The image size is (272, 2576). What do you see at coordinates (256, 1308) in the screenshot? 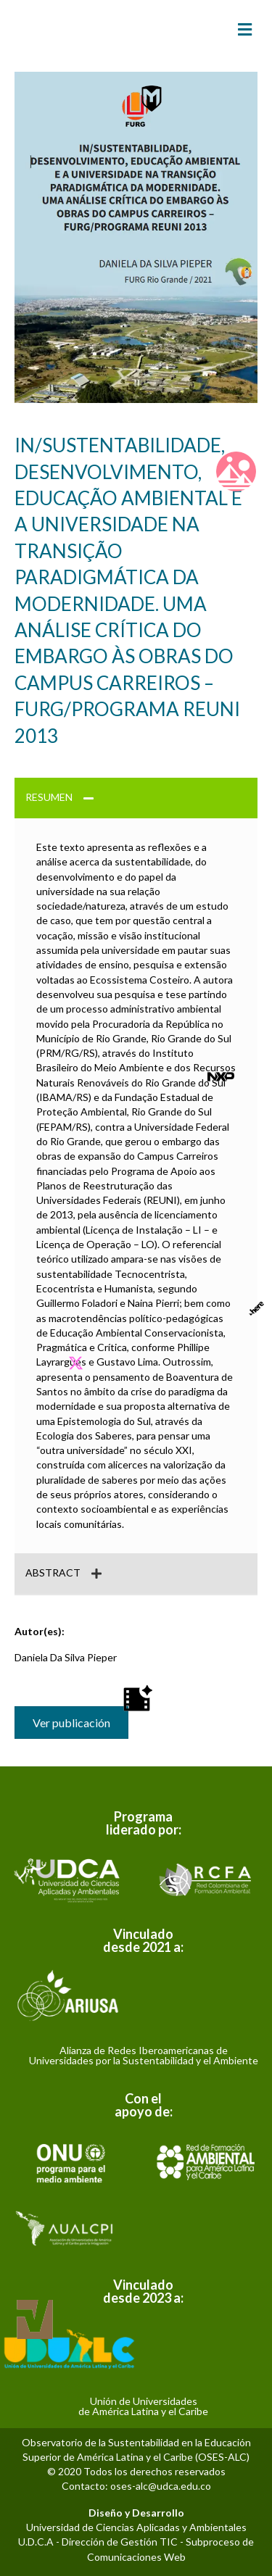
I see `open HERE maps application` at bounding box center [256, 1308].